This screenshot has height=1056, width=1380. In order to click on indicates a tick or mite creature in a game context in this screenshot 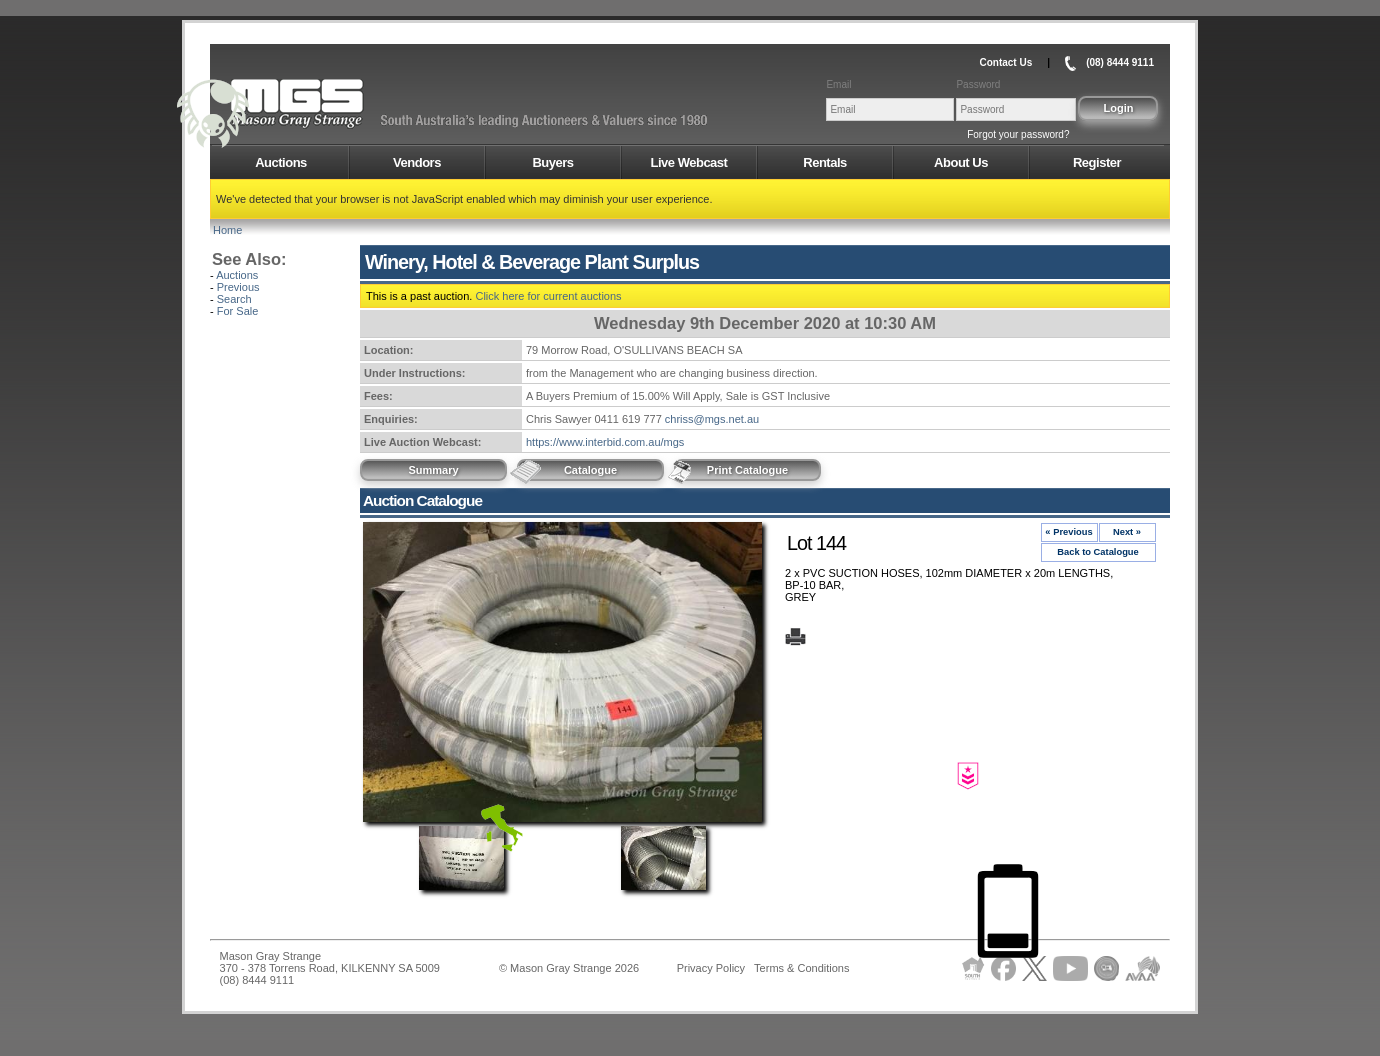, I will do `click(212, 114)`.